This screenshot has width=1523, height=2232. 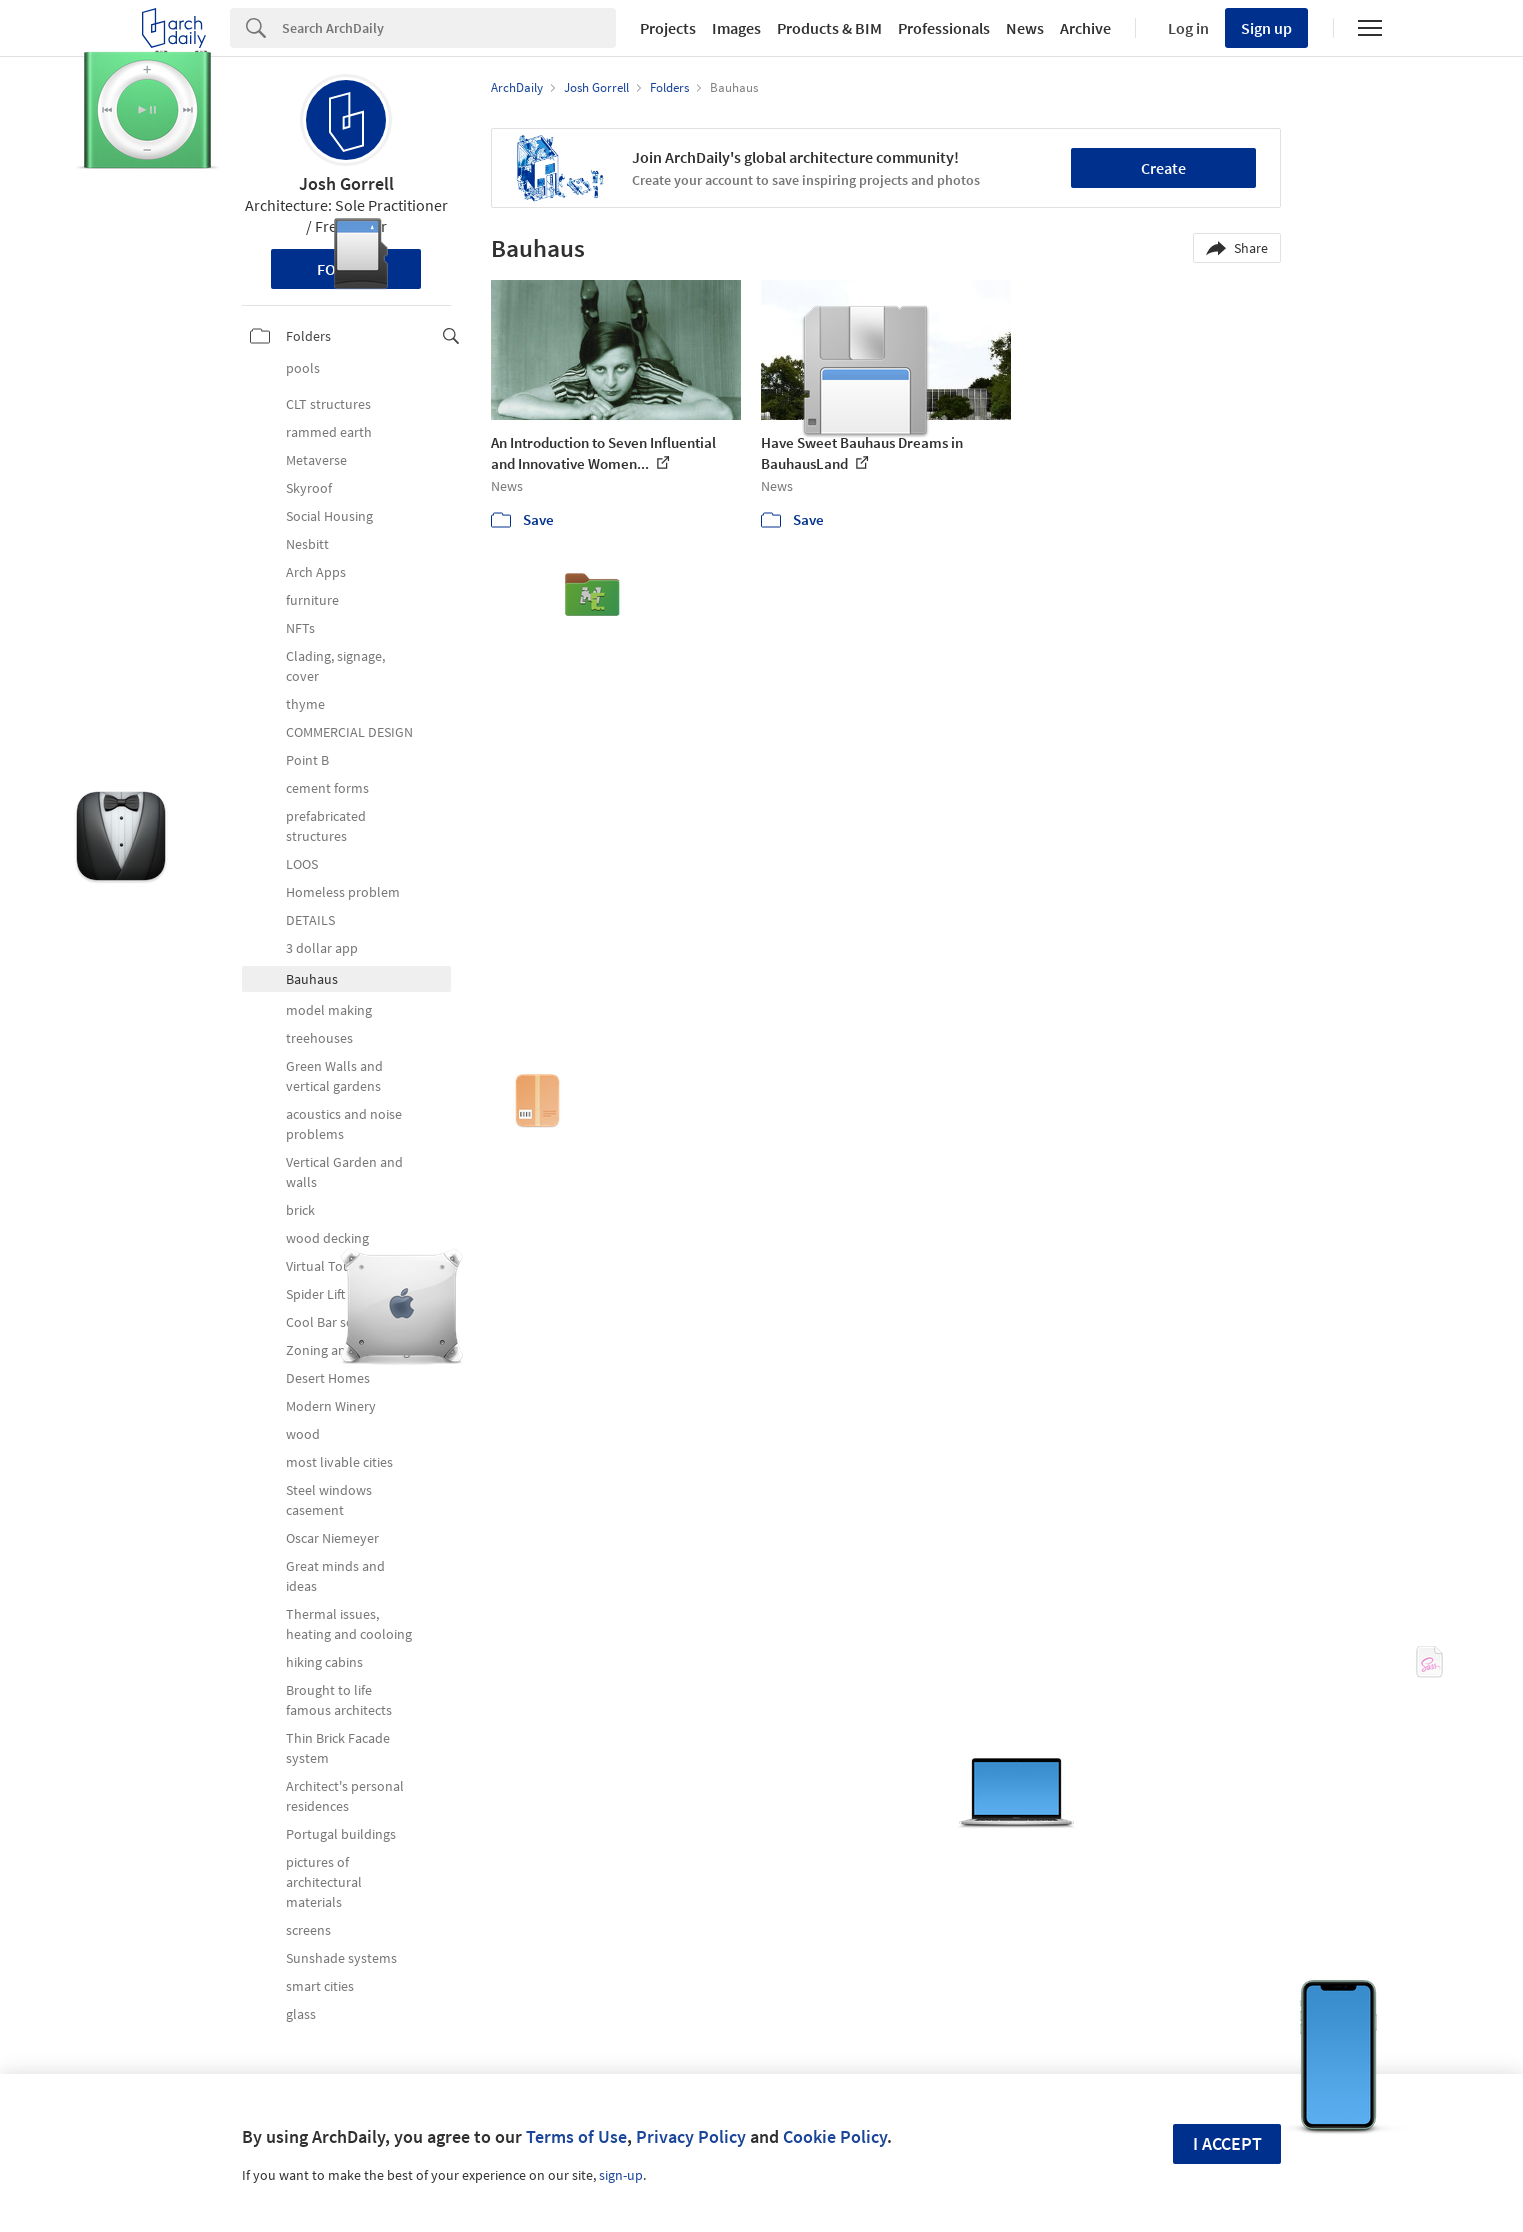 I want to click on iPhone 11 or 12 device icon, so click(x=1338, y=2057).